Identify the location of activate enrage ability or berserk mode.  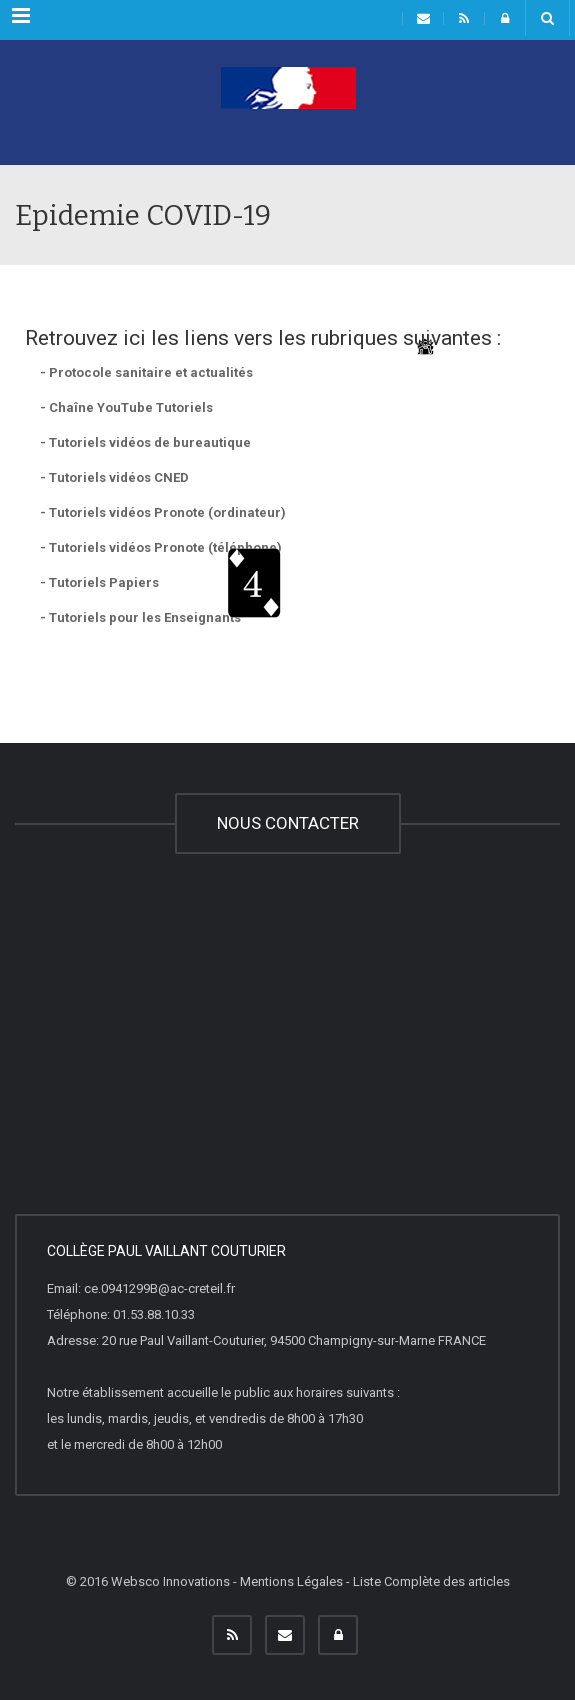
(425, 346).